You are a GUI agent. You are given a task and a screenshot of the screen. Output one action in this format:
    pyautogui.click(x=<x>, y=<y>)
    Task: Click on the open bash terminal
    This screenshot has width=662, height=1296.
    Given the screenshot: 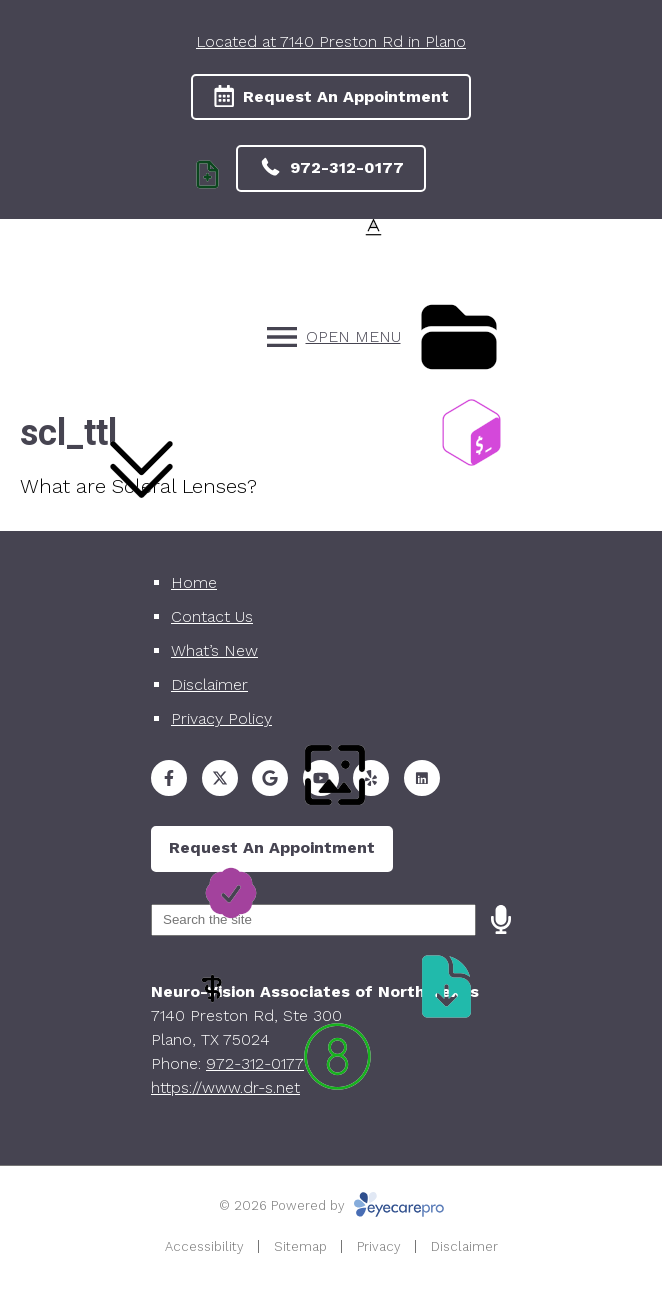 What is the action you would take?
    pyautogui.click(x=471, y=432)
    